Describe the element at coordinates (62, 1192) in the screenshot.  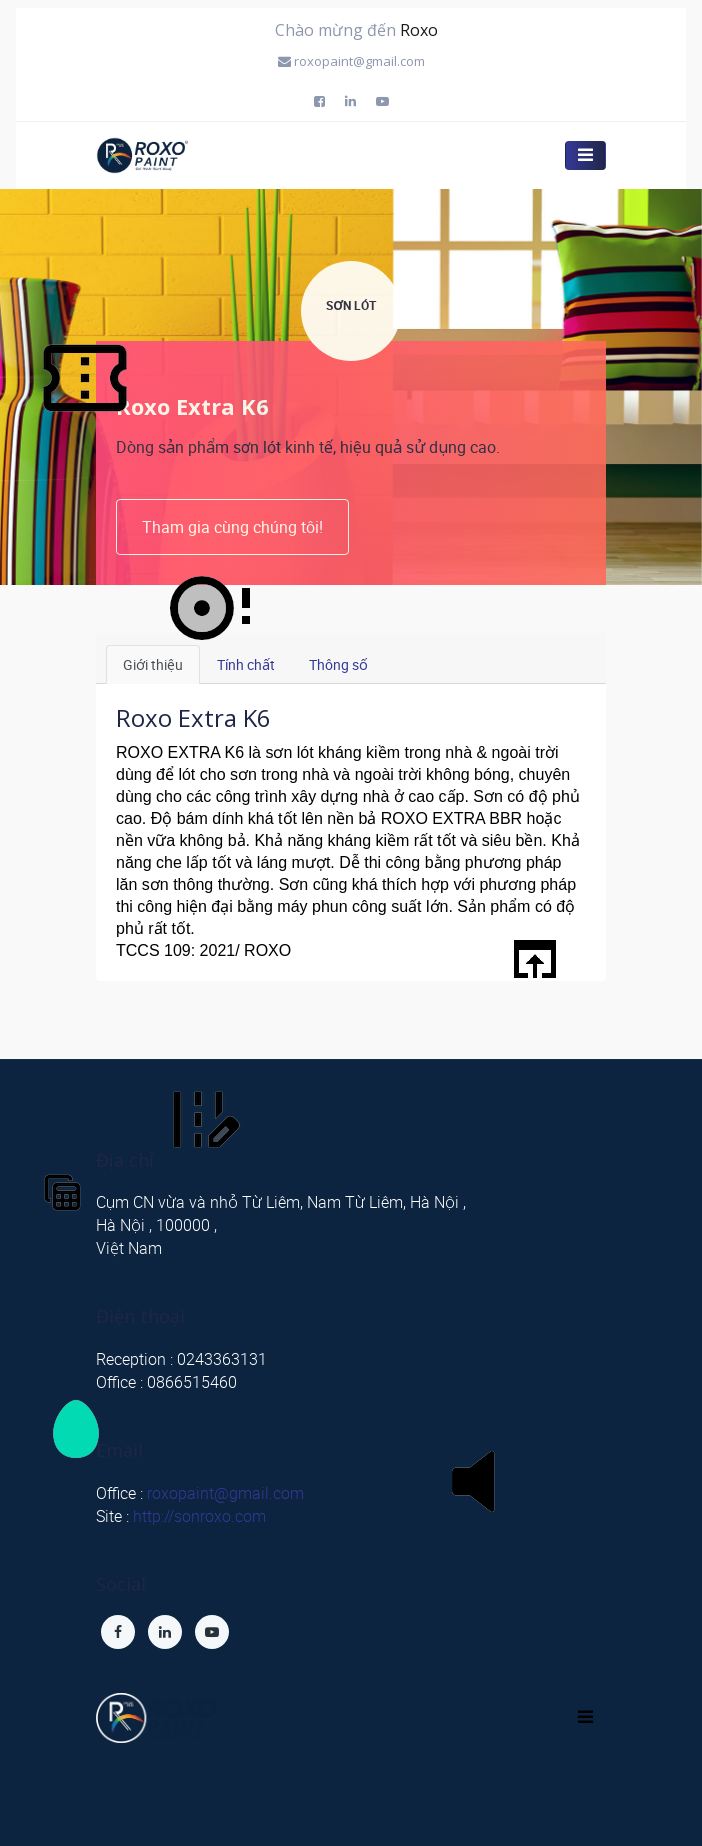
I see `switch to table view layout` at that location.